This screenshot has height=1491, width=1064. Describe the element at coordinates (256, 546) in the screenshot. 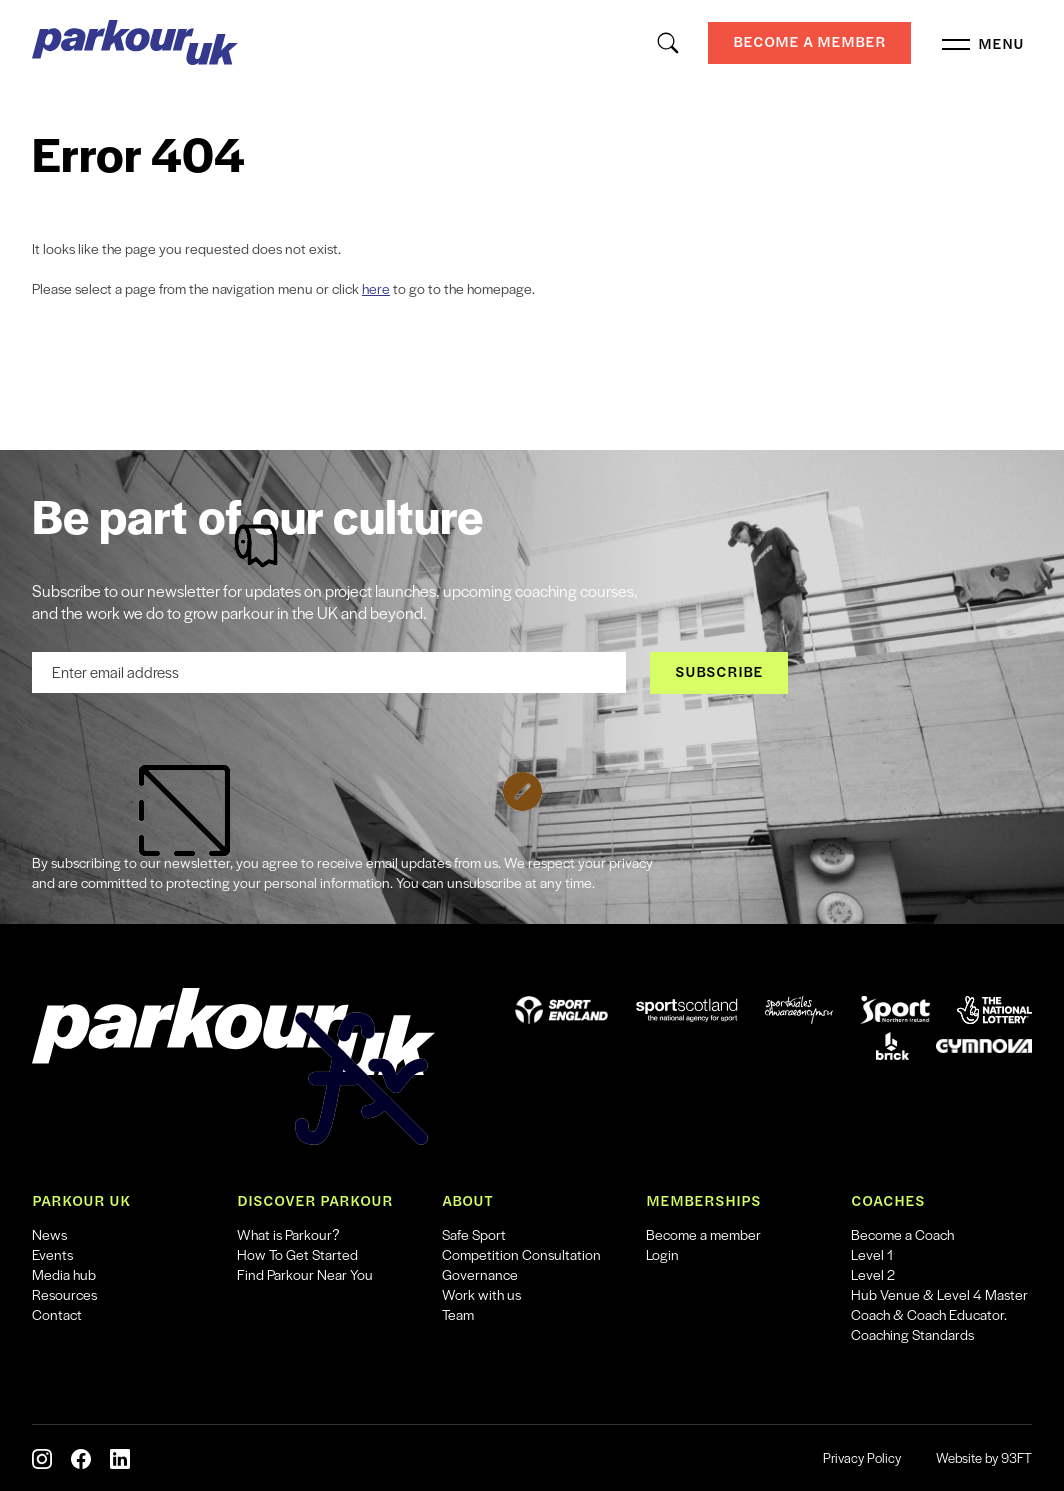

I see `indicates restroom or bathroom location` at that location.